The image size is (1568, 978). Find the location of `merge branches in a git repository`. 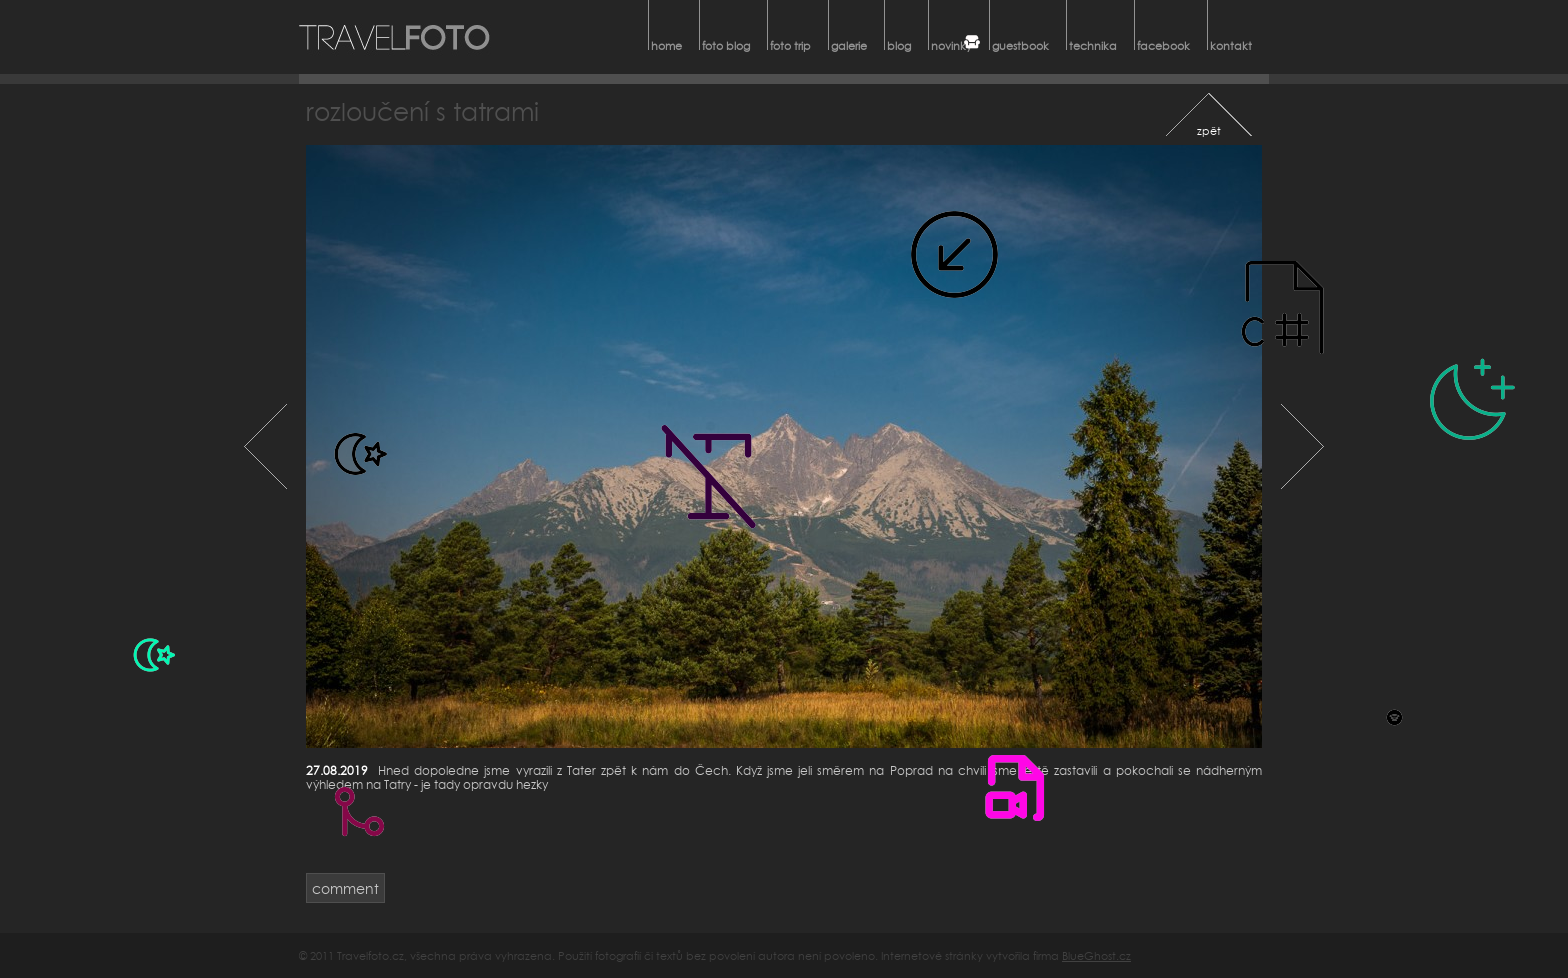

merge branches in a git repository is located at coordinates (359, 811).